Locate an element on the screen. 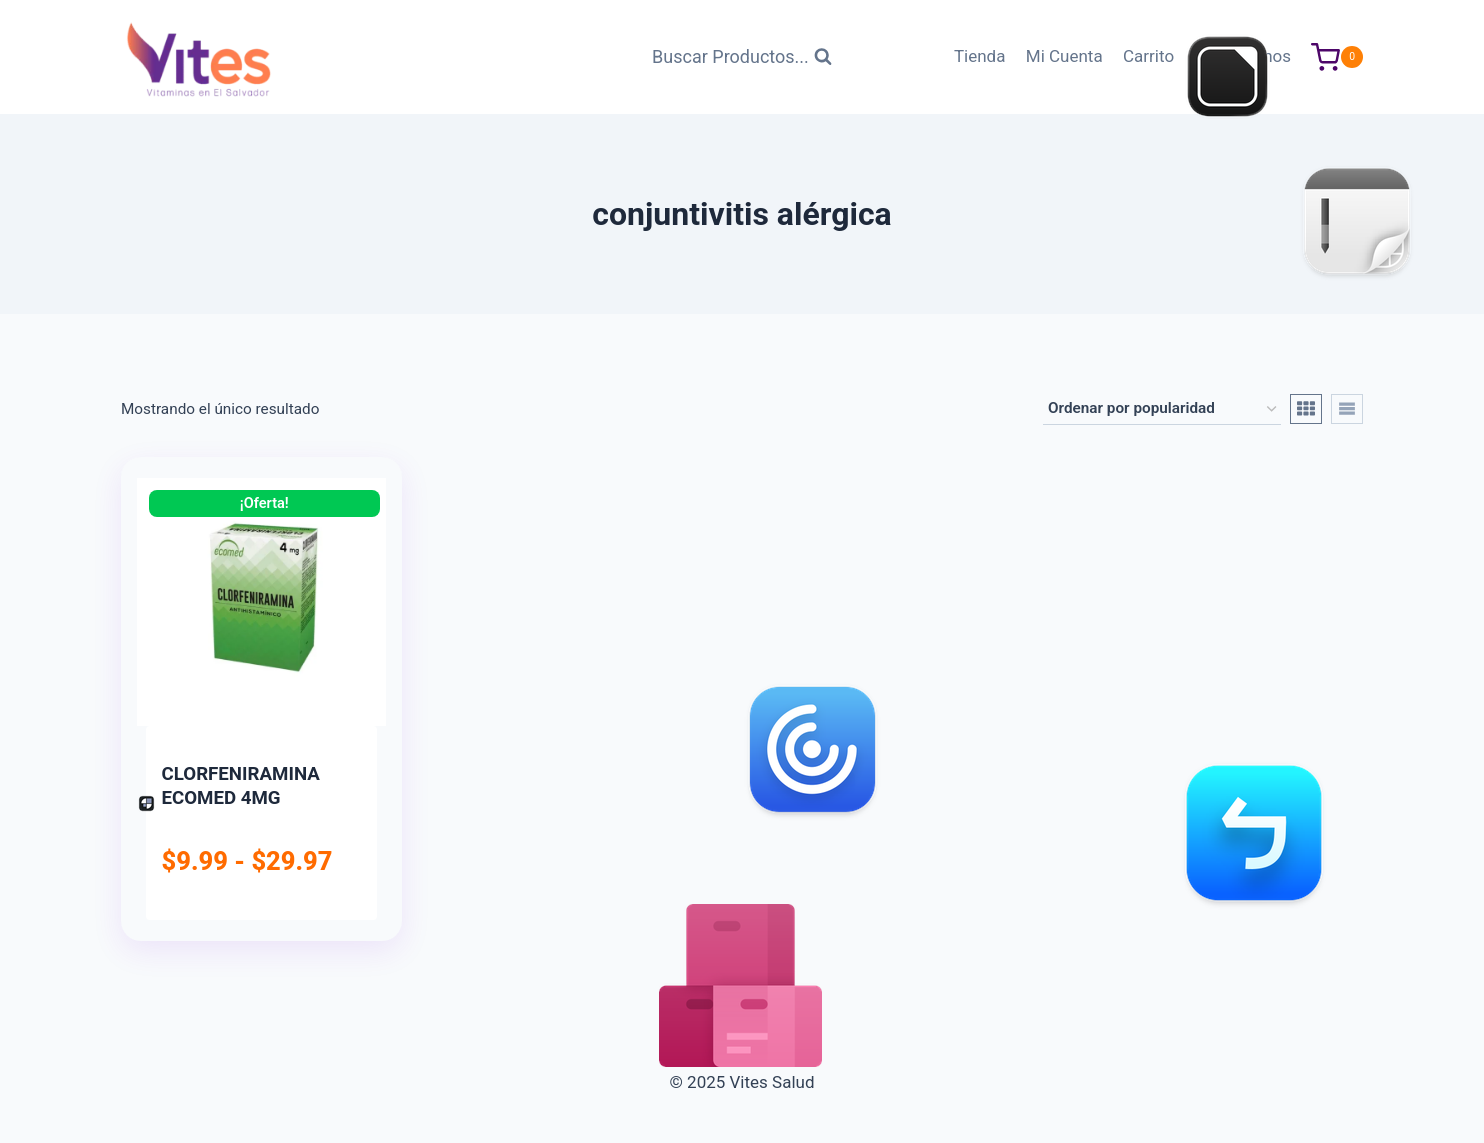 This screenshot has height=1143, width=1484. open LibreOffice application is located at coordinates (1227, 76).